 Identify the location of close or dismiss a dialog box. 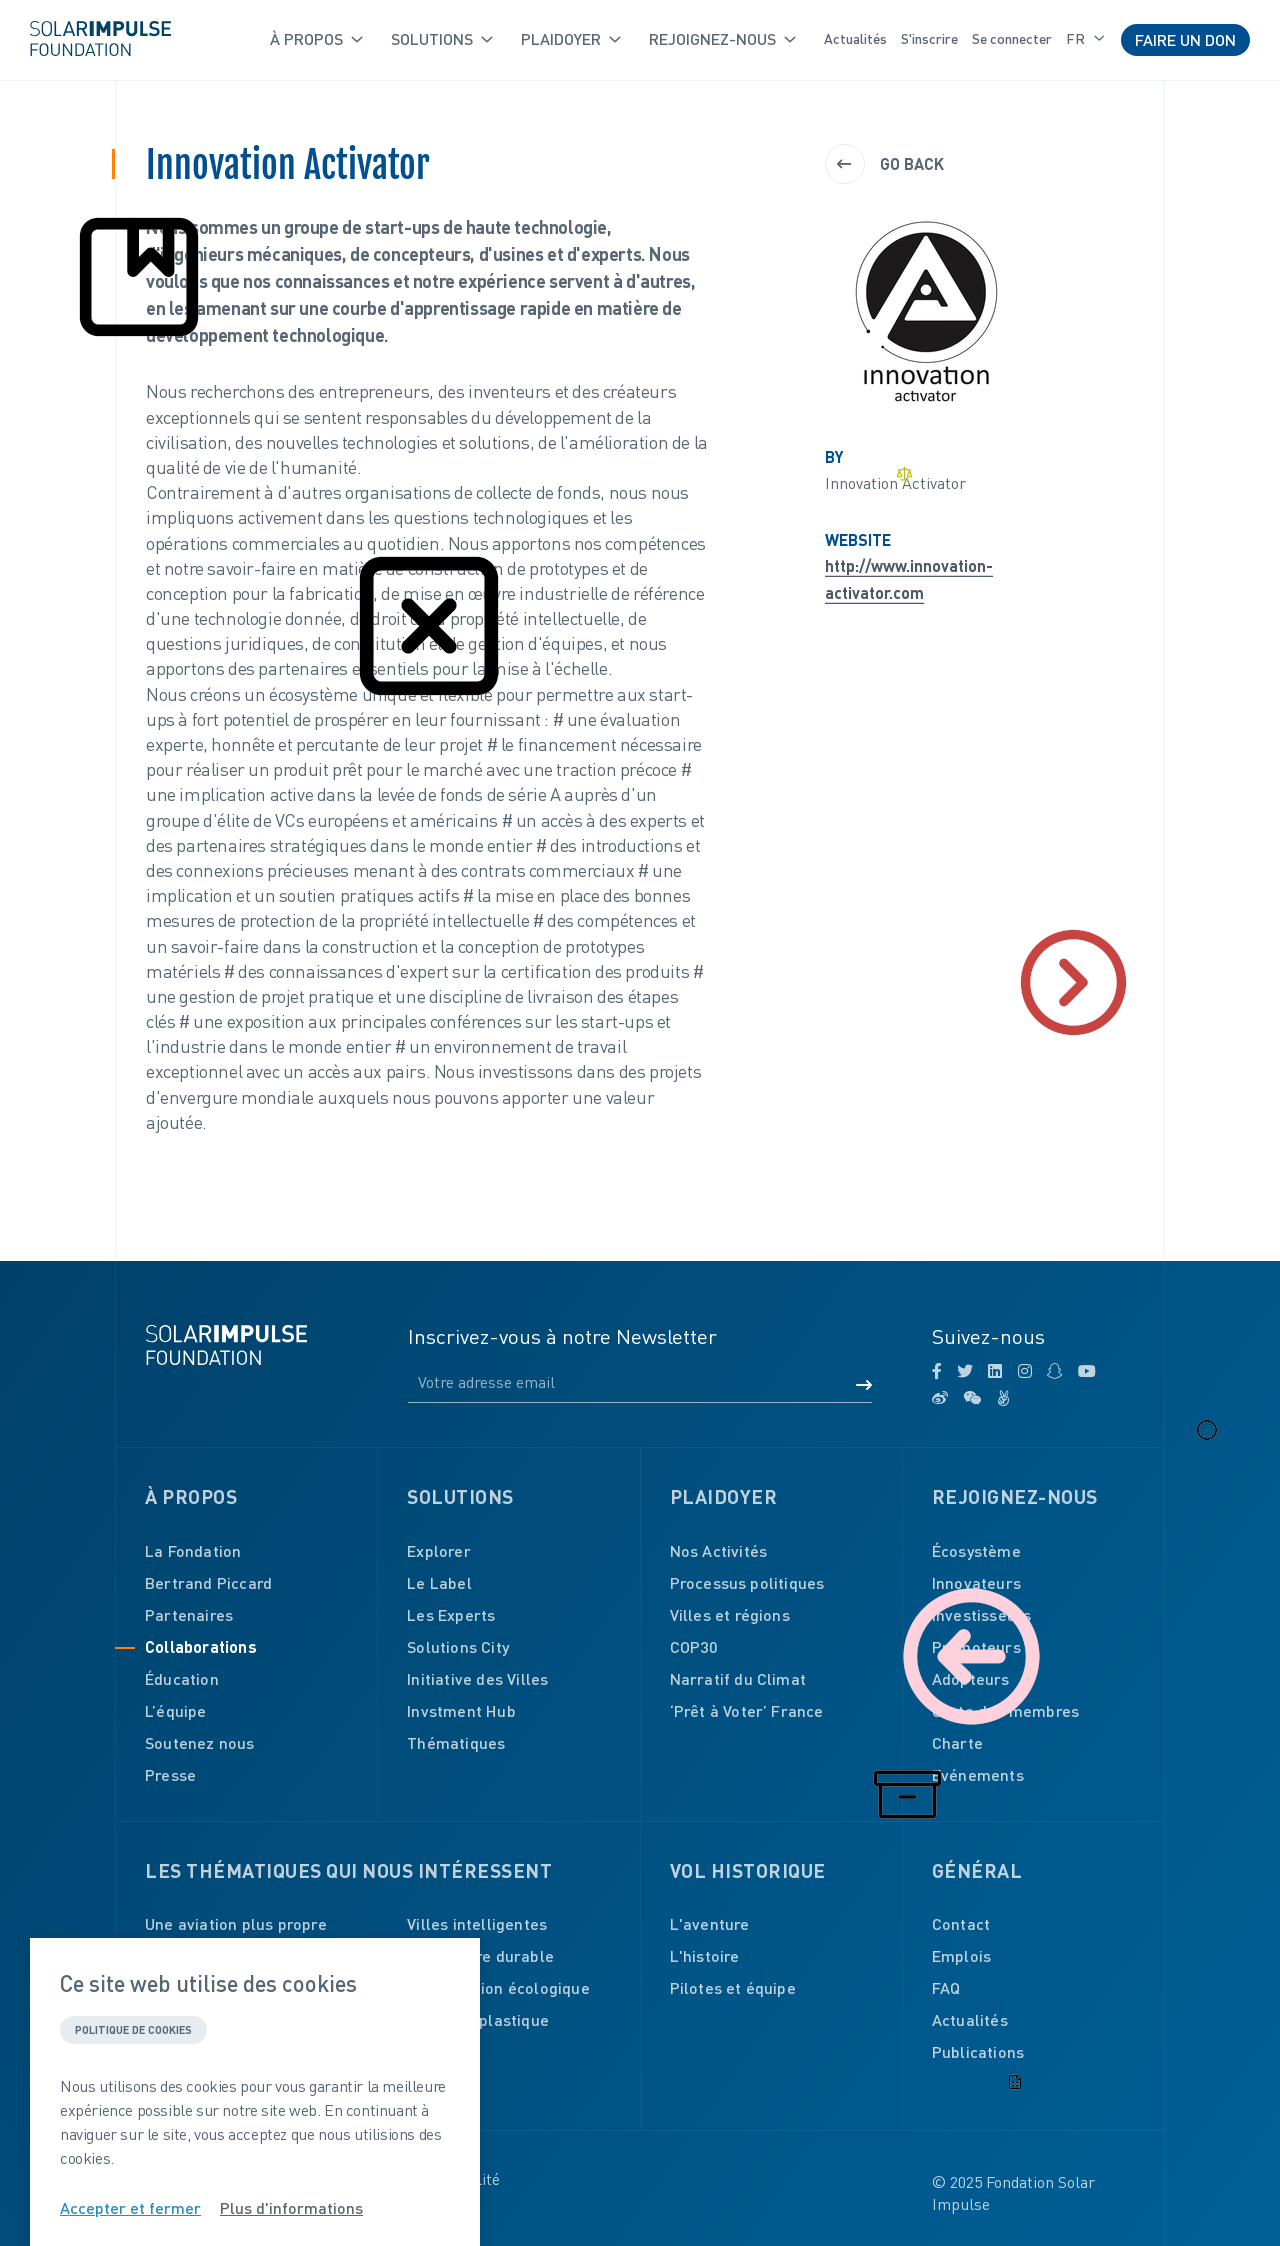
(429, 626).